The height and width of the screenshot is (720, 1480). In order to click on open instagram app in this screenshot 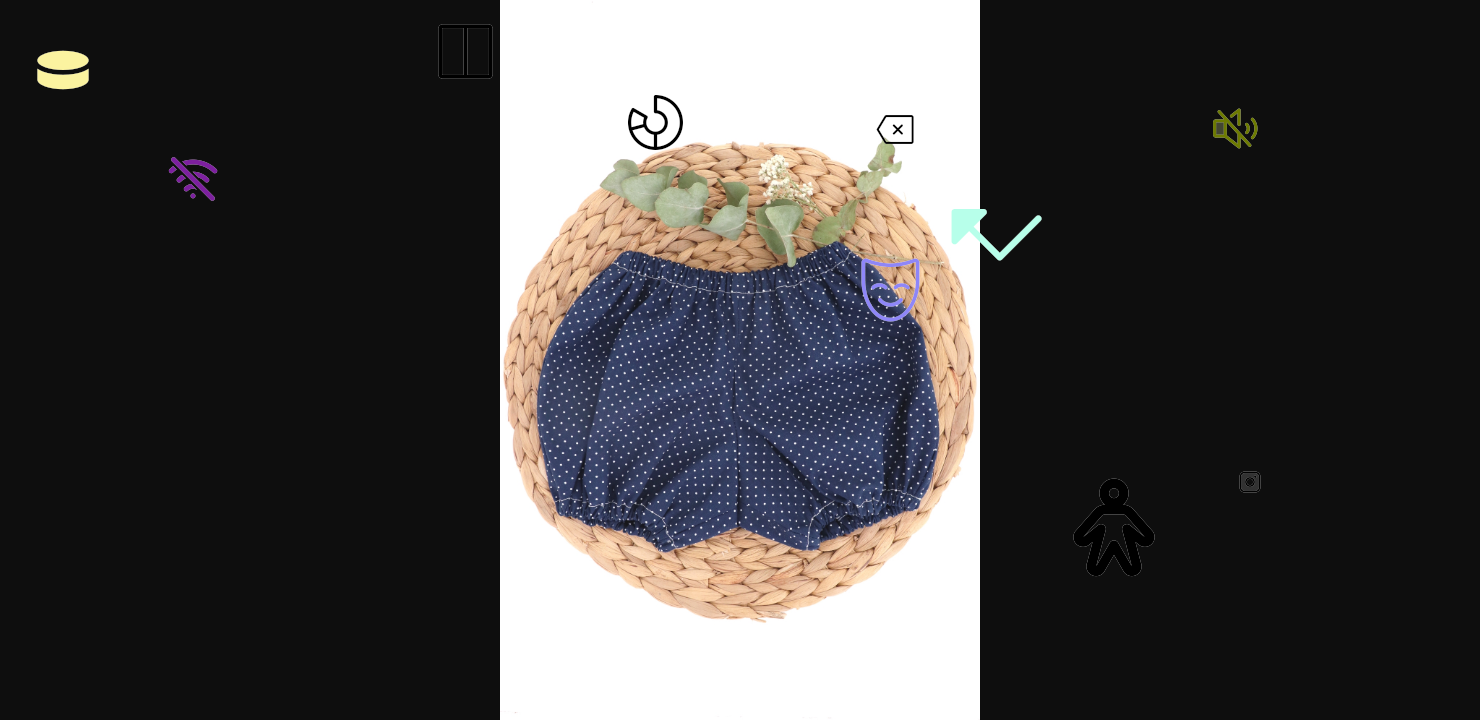, I will do `click(1250, 482)`.